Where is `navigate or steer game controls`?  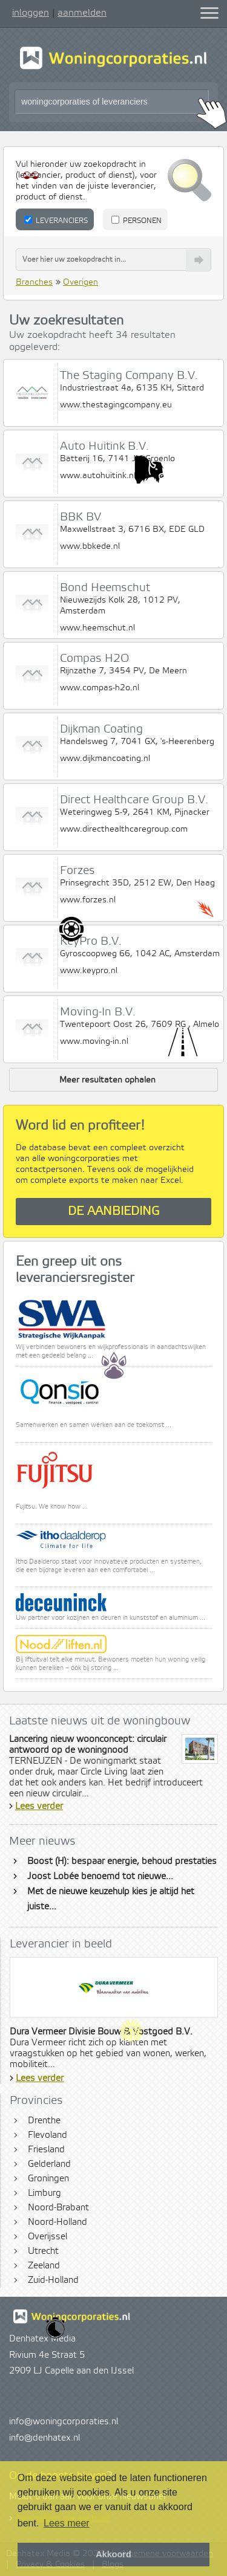
navigate or steer game controls is located at coordinates (71, 929).